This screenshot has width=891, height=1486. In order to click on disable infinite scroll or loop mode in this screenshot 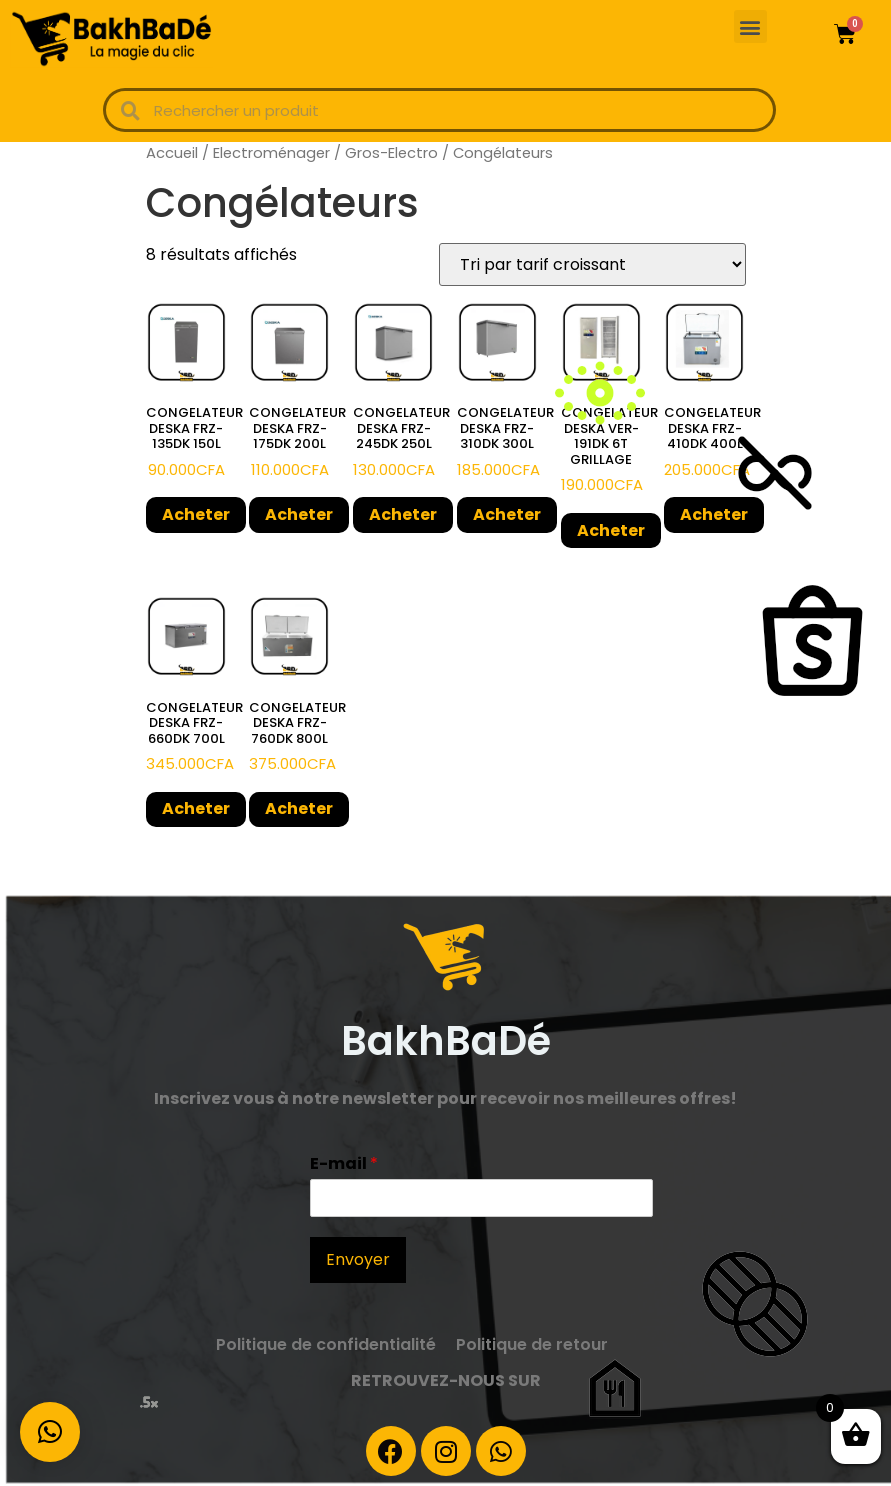, I will do `click(775, 473)`.